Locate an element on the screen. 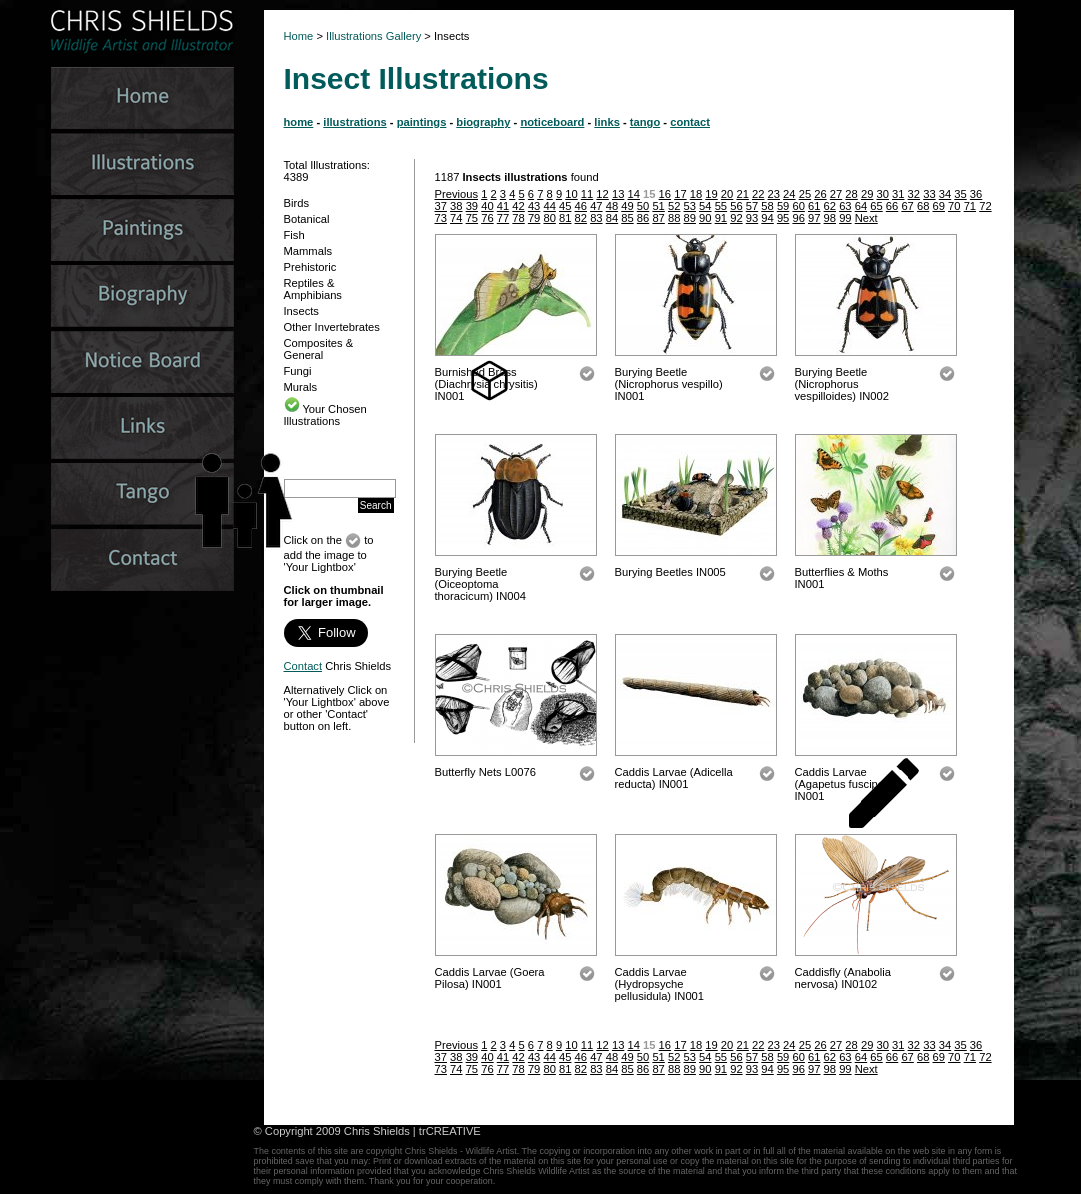 This screenshot has height=1194, width=1081. view 3D model or object is located at coordinates (489, 380).